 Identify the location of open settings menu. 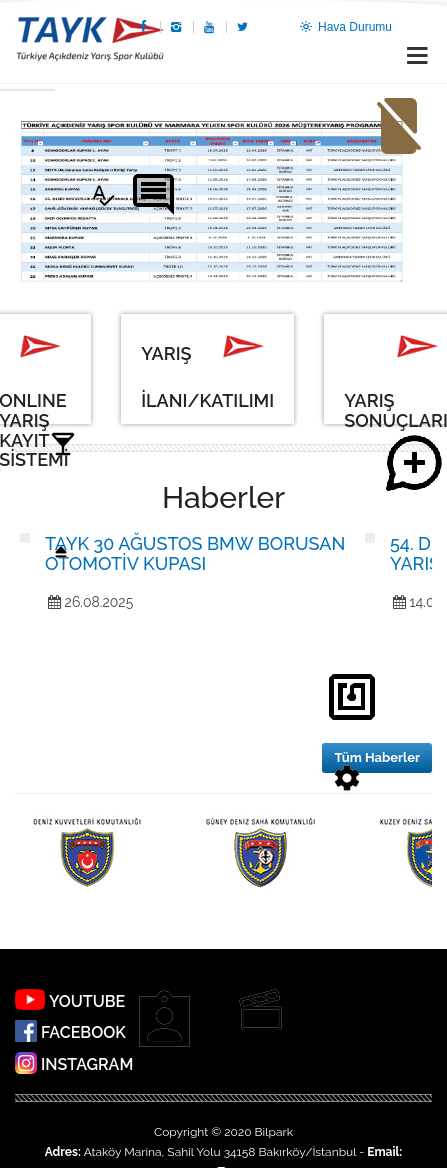
(347, 778).